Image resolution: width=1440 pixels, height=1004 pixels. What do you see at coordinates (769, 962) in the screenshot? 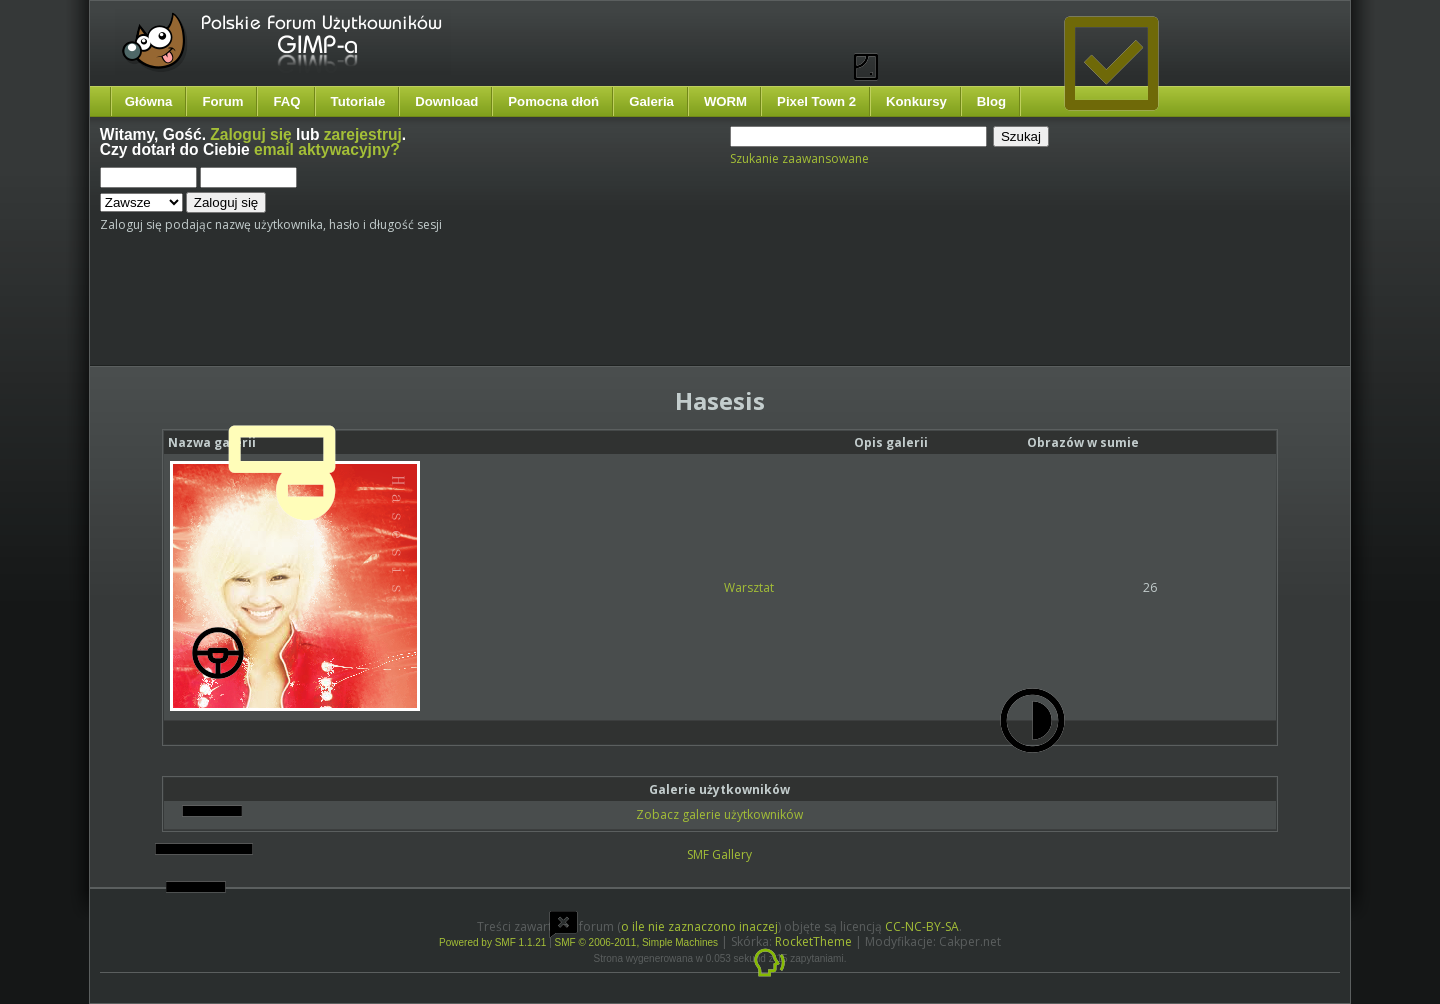
I see `activate text-to-speech` at bounding box center [769, 962].